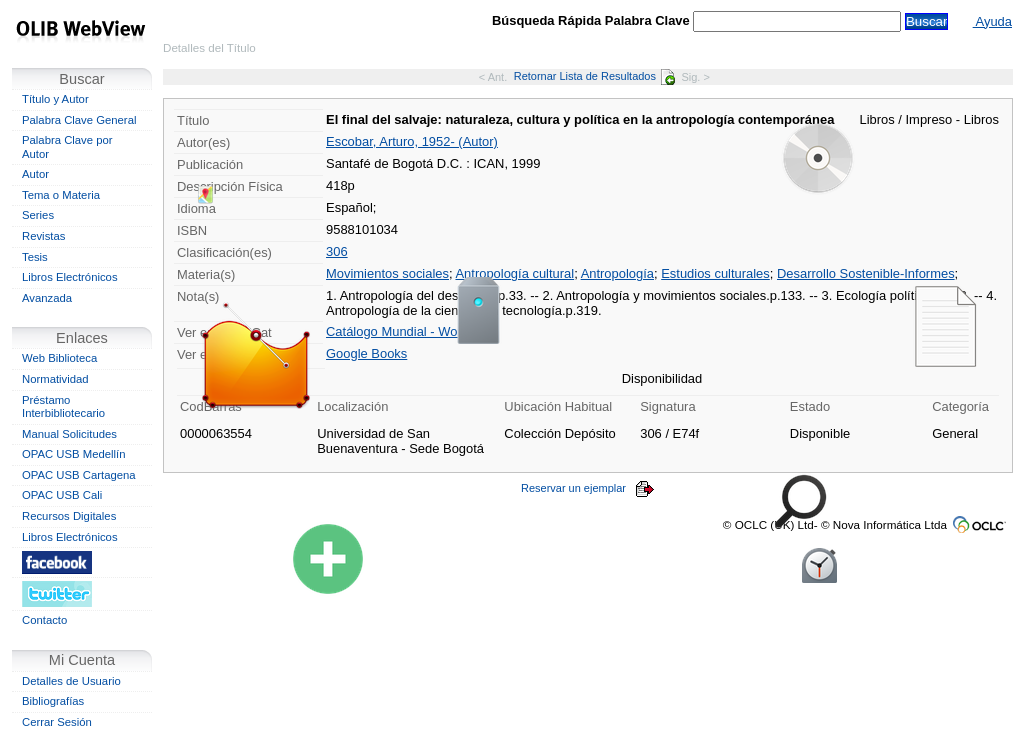  I want to click on indicates a CD, DVD, or optical disc drive, so click(818, 158).